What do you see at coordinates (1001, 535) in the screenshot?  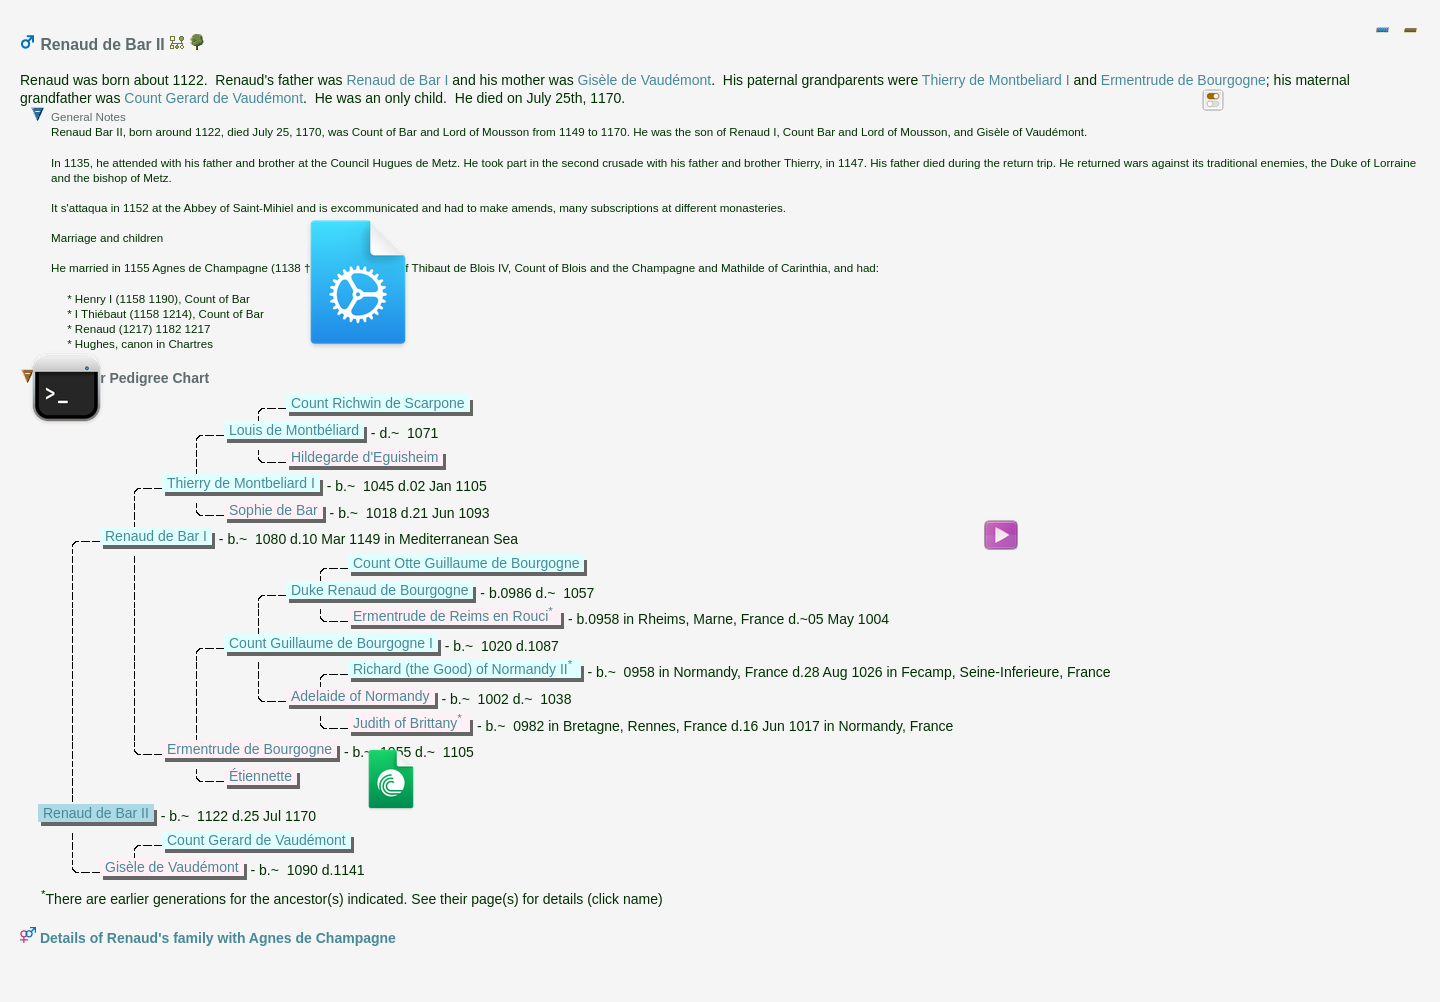 I see `open media player application` at bounding box center [1001, 535].